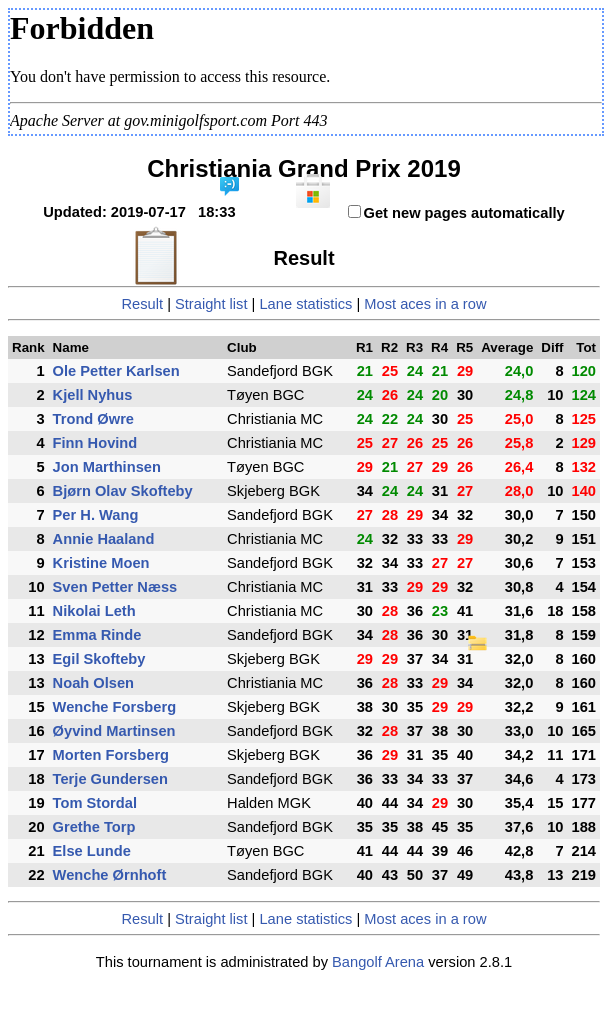 Image resolution: width=608 pixels, height=1029 pixels. I want to click on access clipboard contents, so click(156, 256).